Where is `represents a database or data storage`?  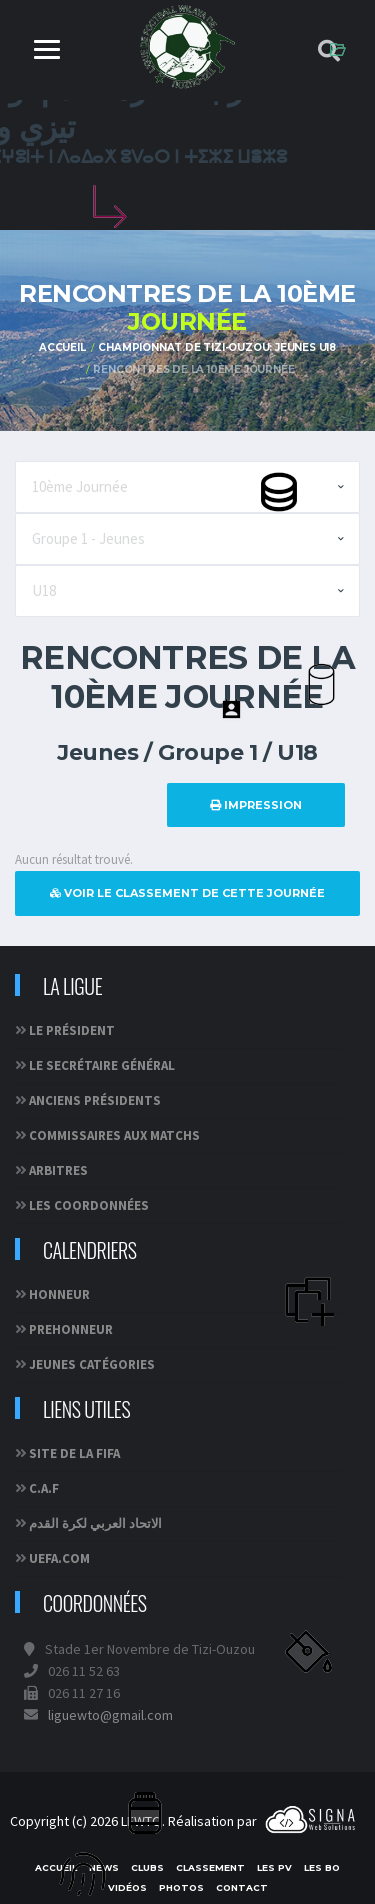
represents a database or data storage is located at coordinates (321, 684).